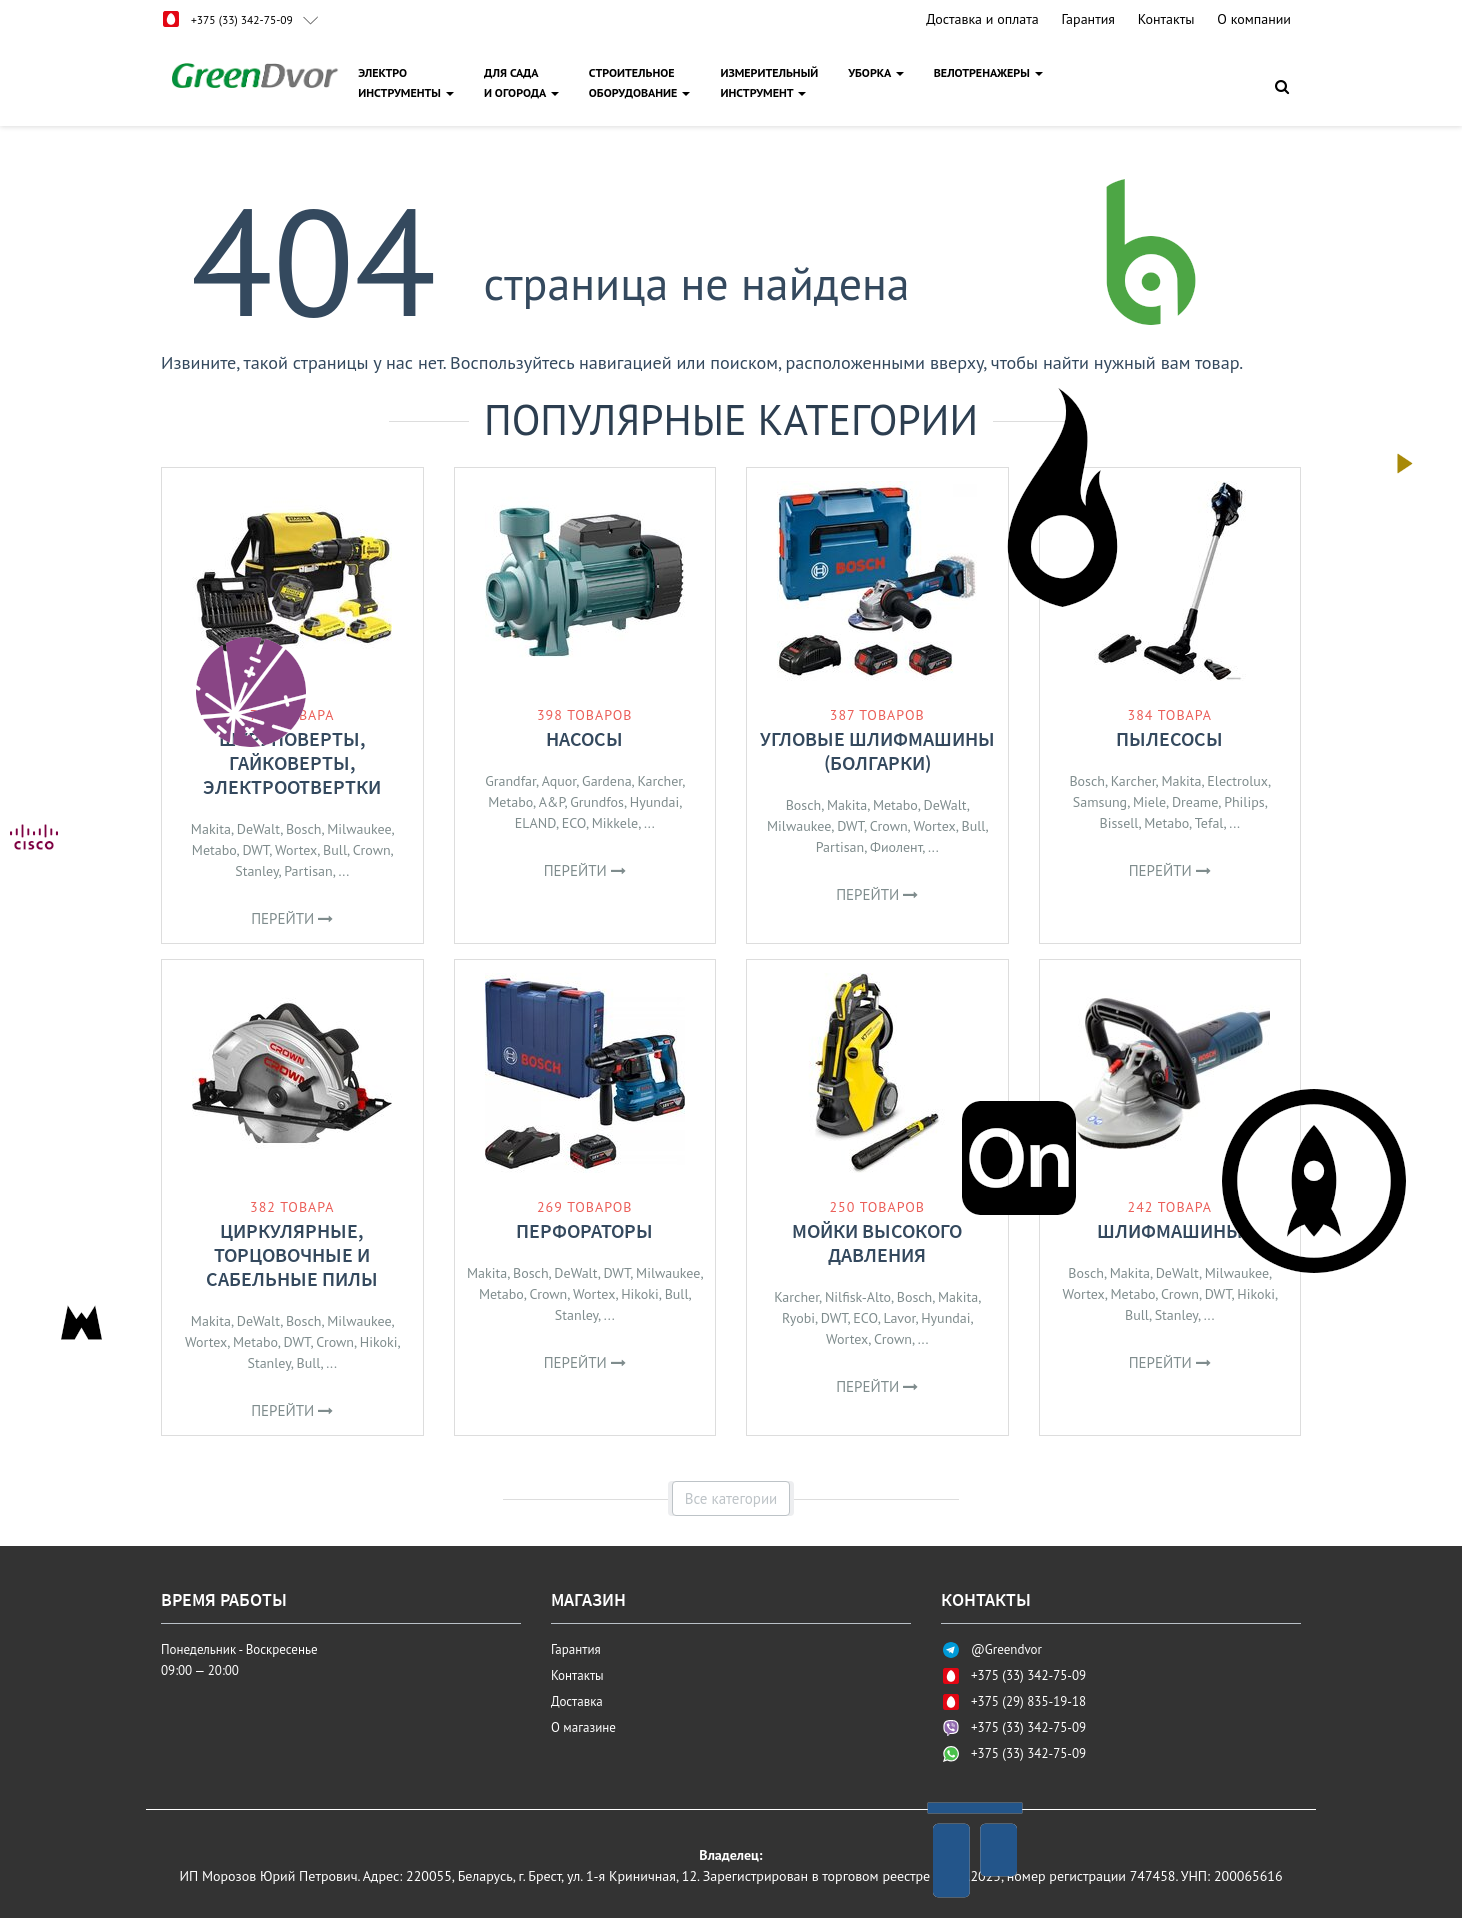  I want to click on Cisco company logo, so click(34, 837).